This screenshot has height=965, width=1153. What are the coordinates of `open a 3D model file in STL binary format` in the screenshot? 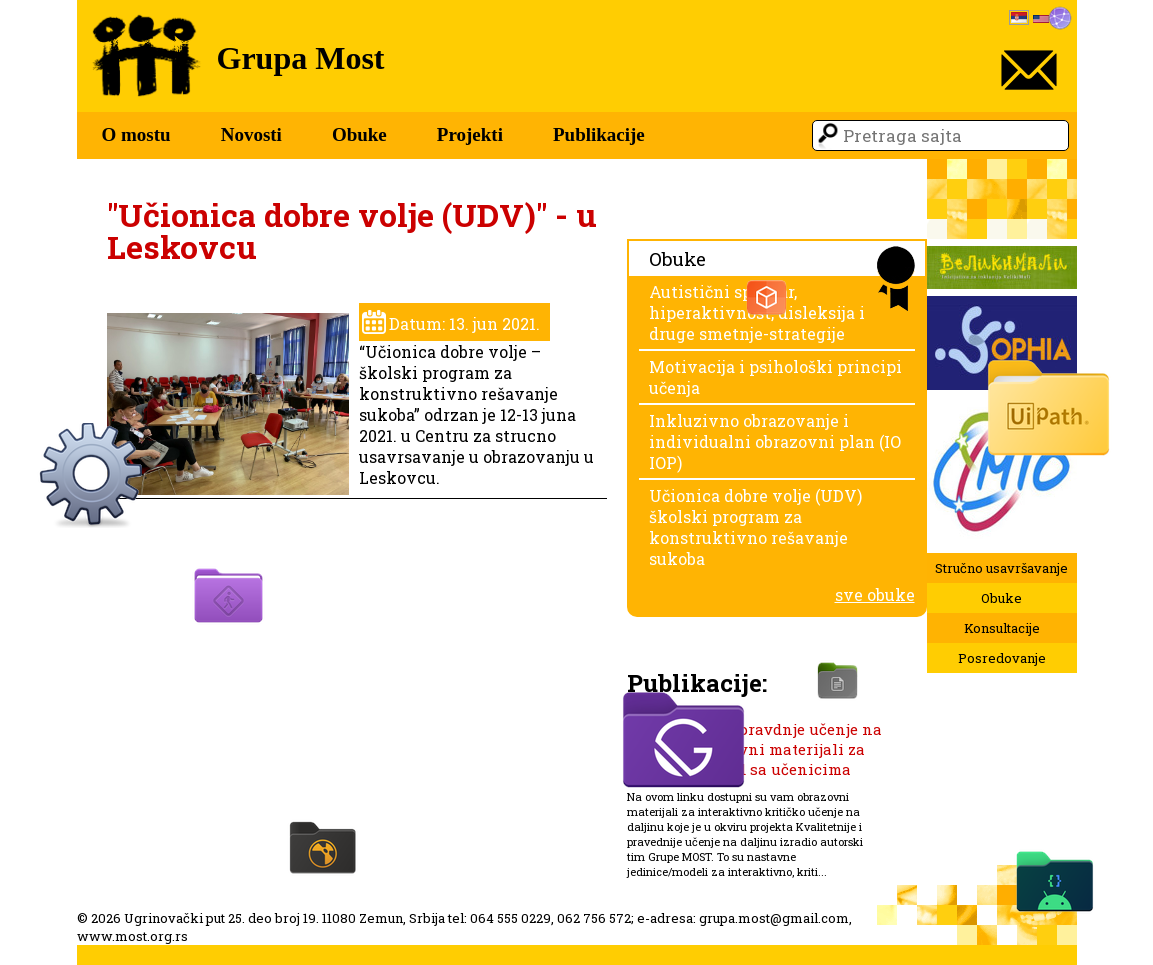 It's located at (766, 296).